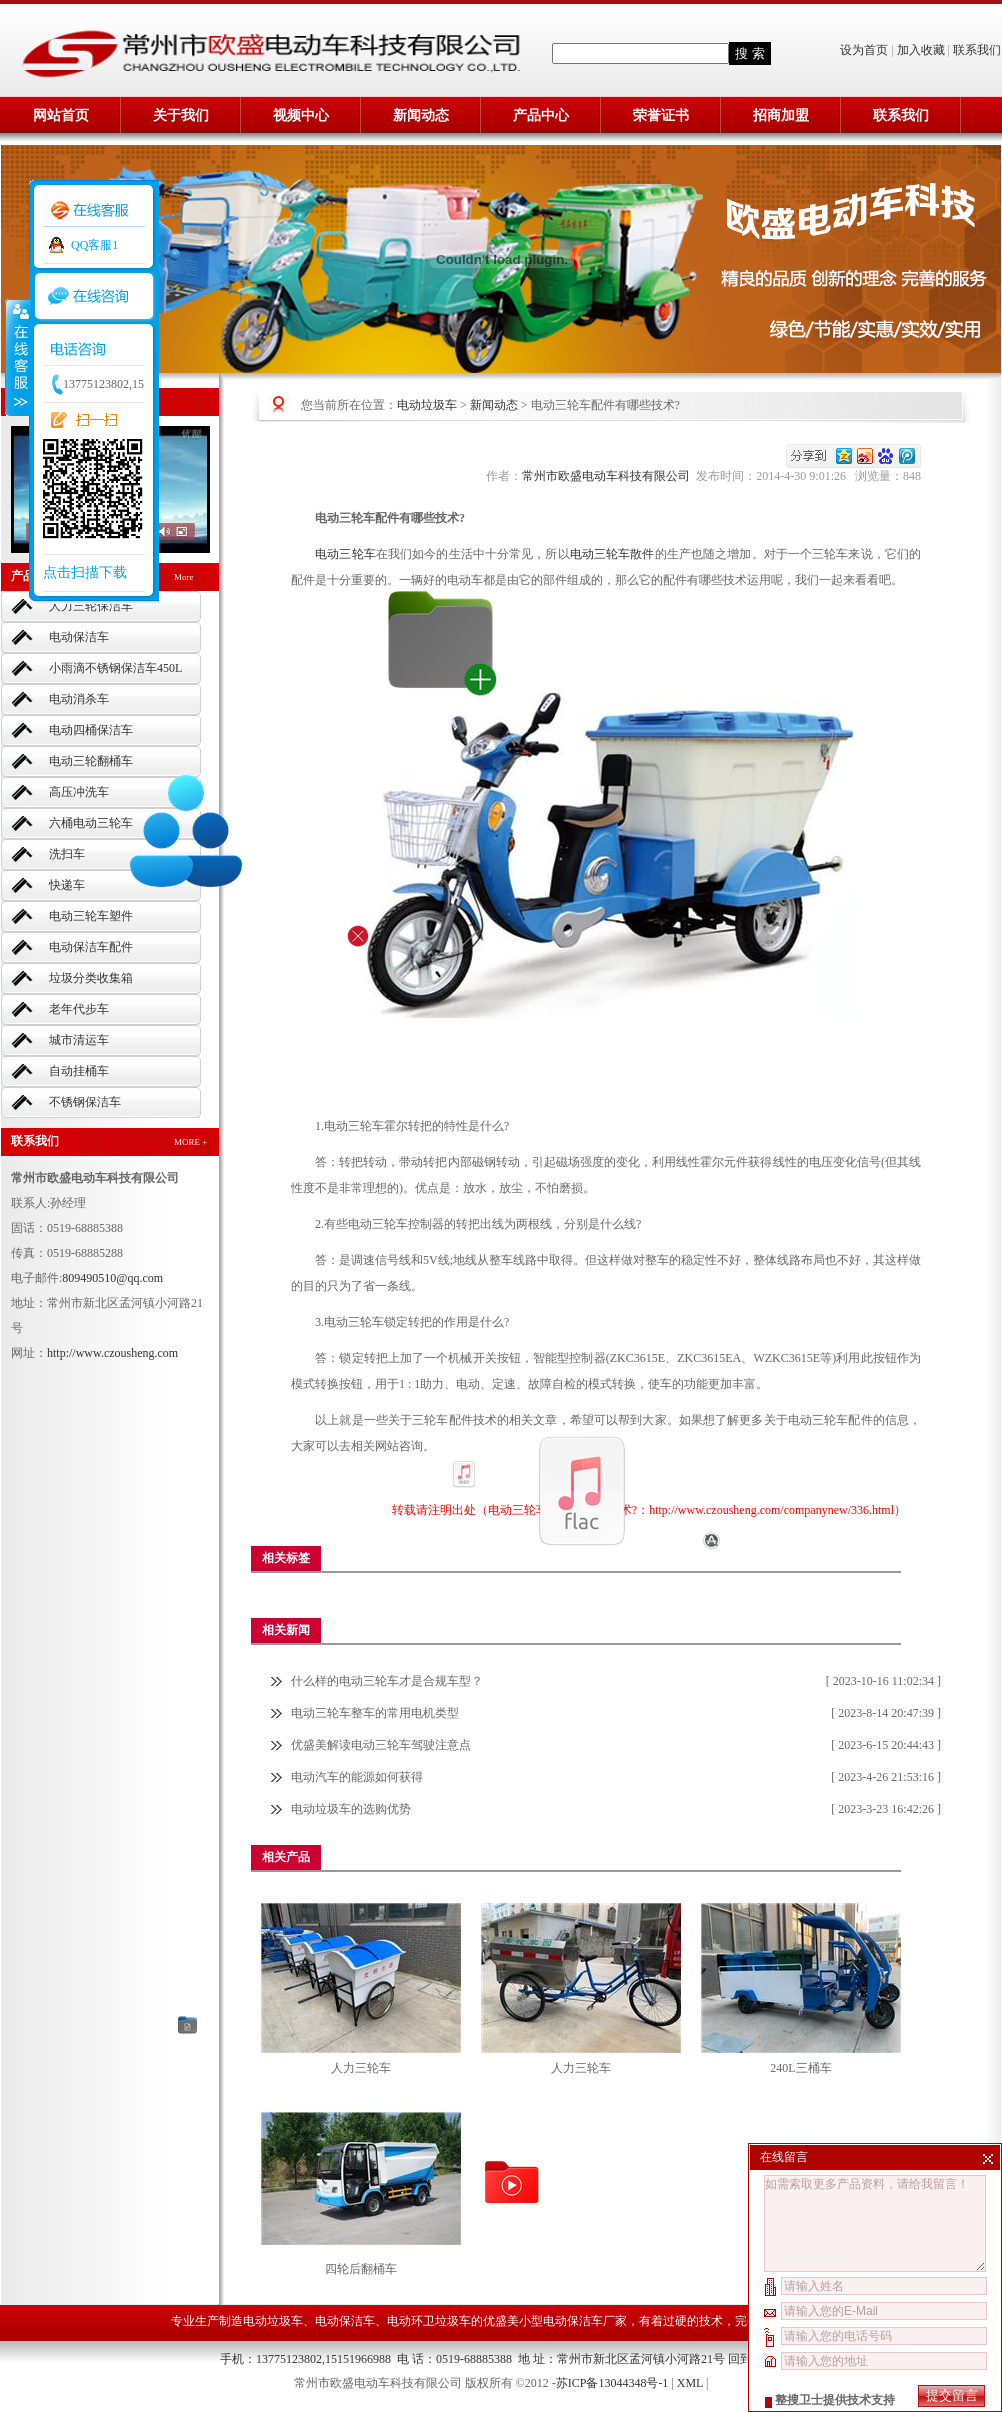  I want to click on indicates shared access or multiple users, so click(186, 831).